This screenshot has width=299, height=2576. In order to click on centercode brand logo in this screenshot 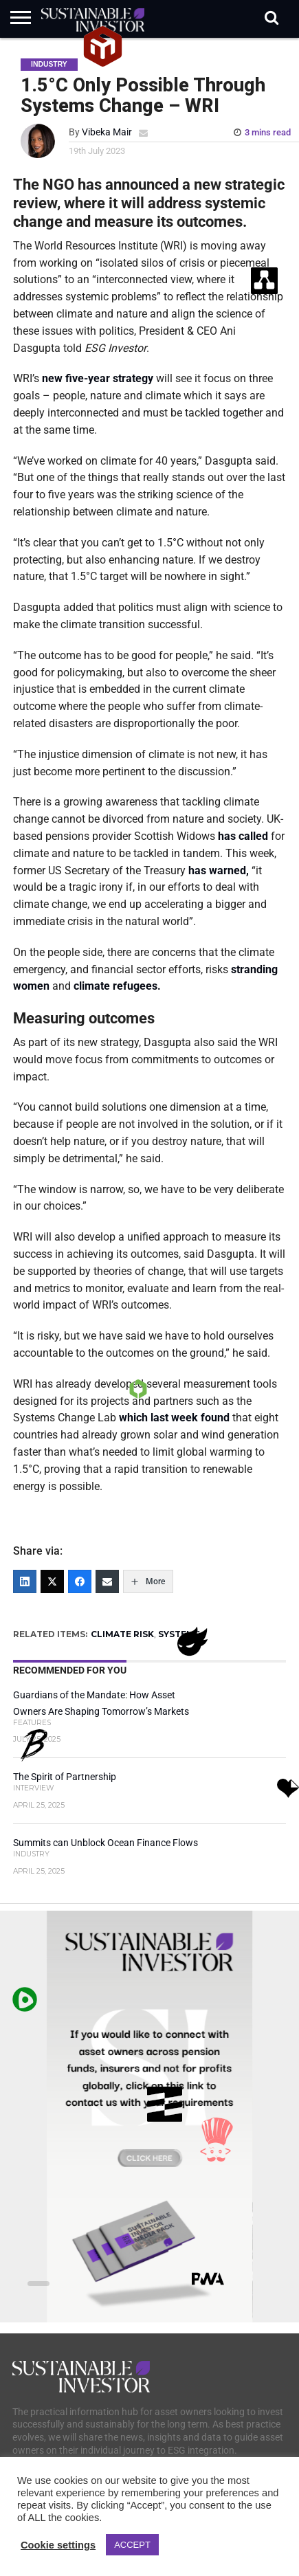, I will do `click(25, 1999)`.